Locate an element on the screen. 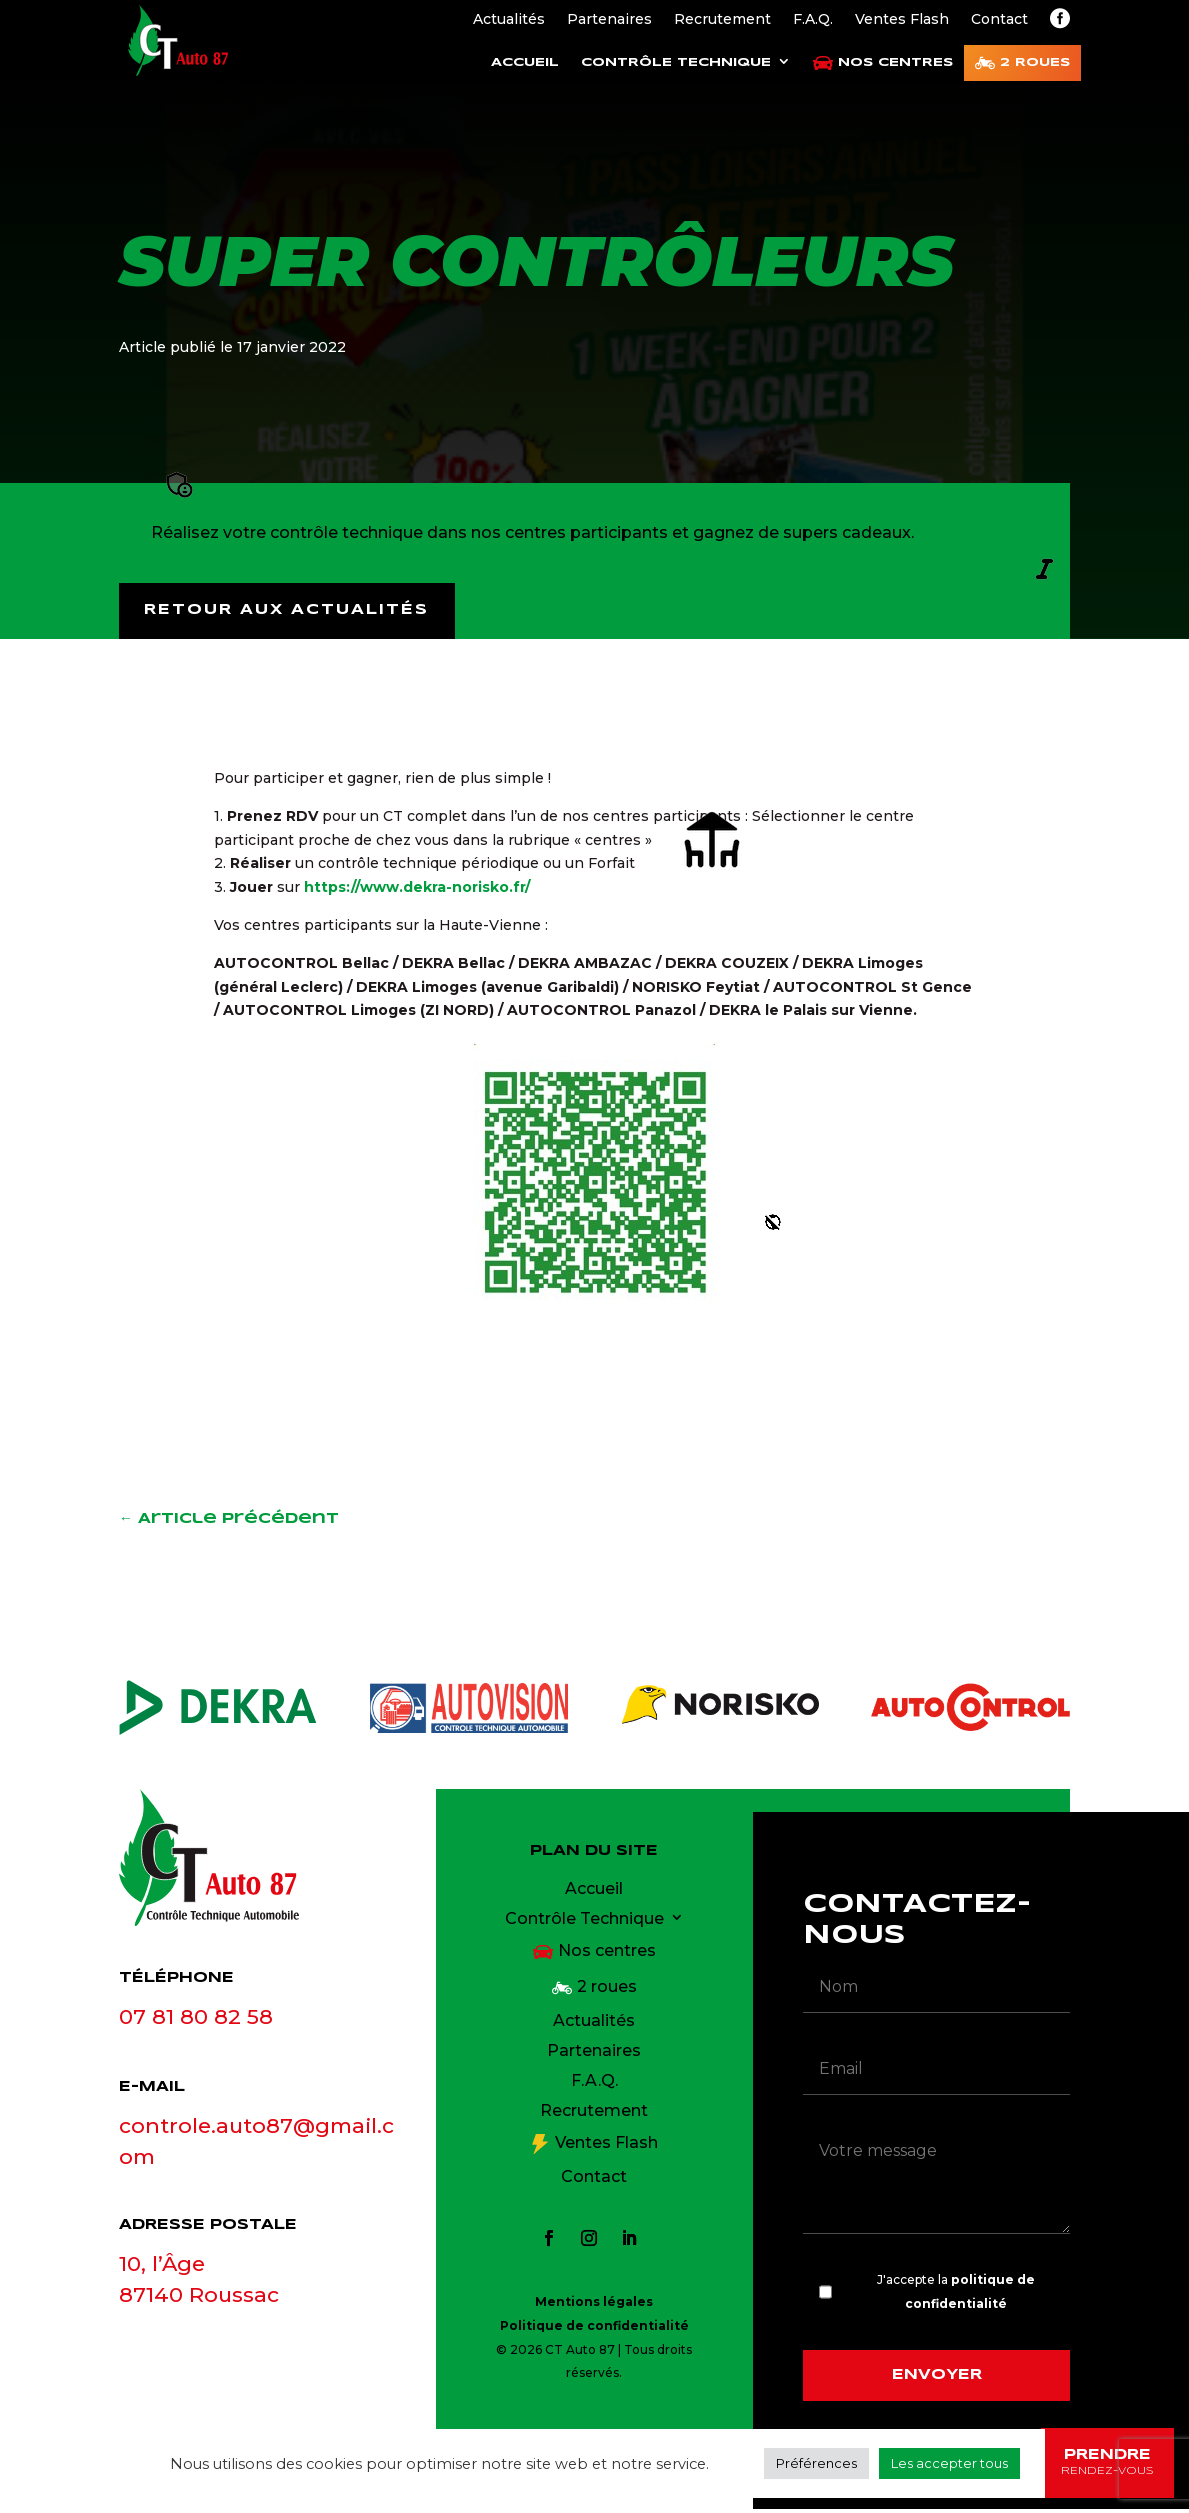  apply italic formatting to selected text is located at coordinates (1044, 570).